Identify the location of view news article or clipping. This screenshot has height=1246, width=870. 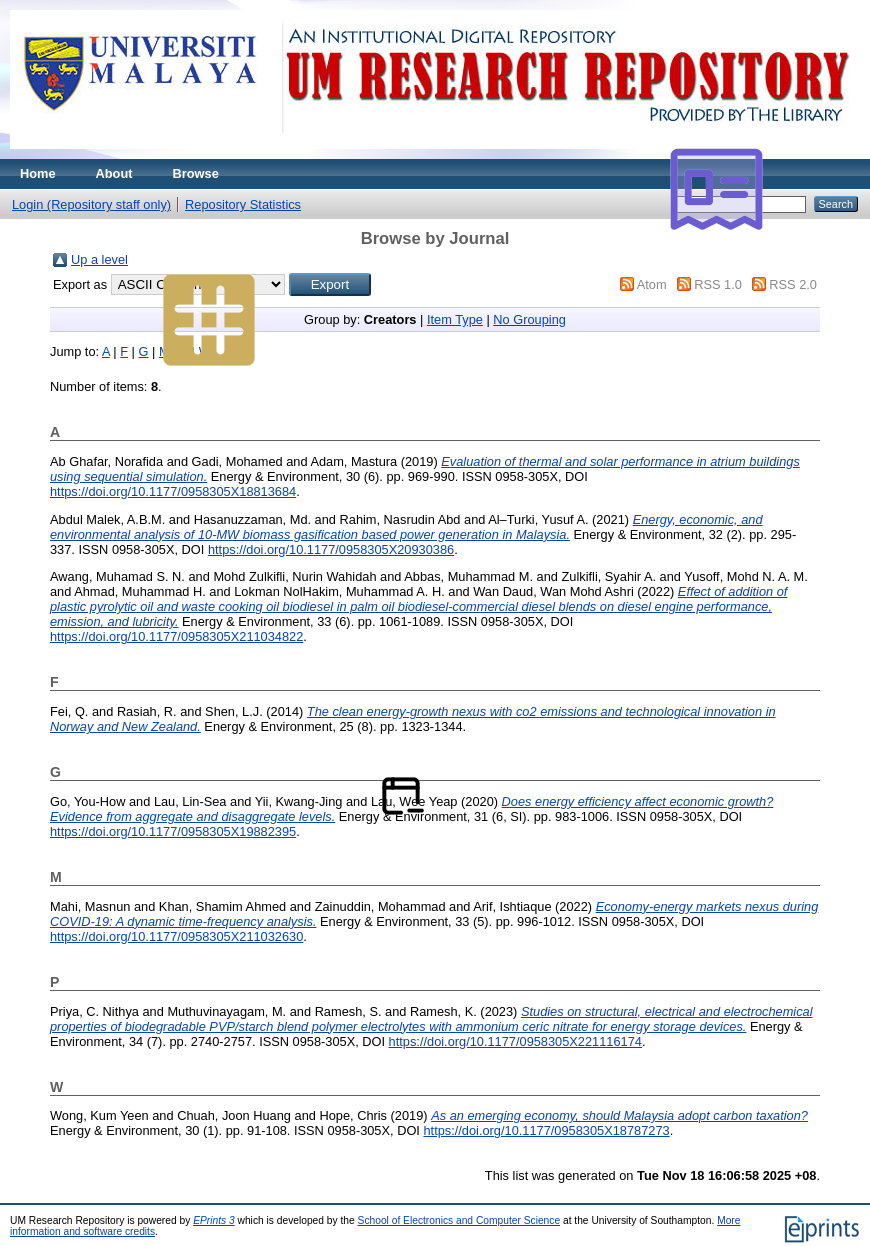
(716, 187).